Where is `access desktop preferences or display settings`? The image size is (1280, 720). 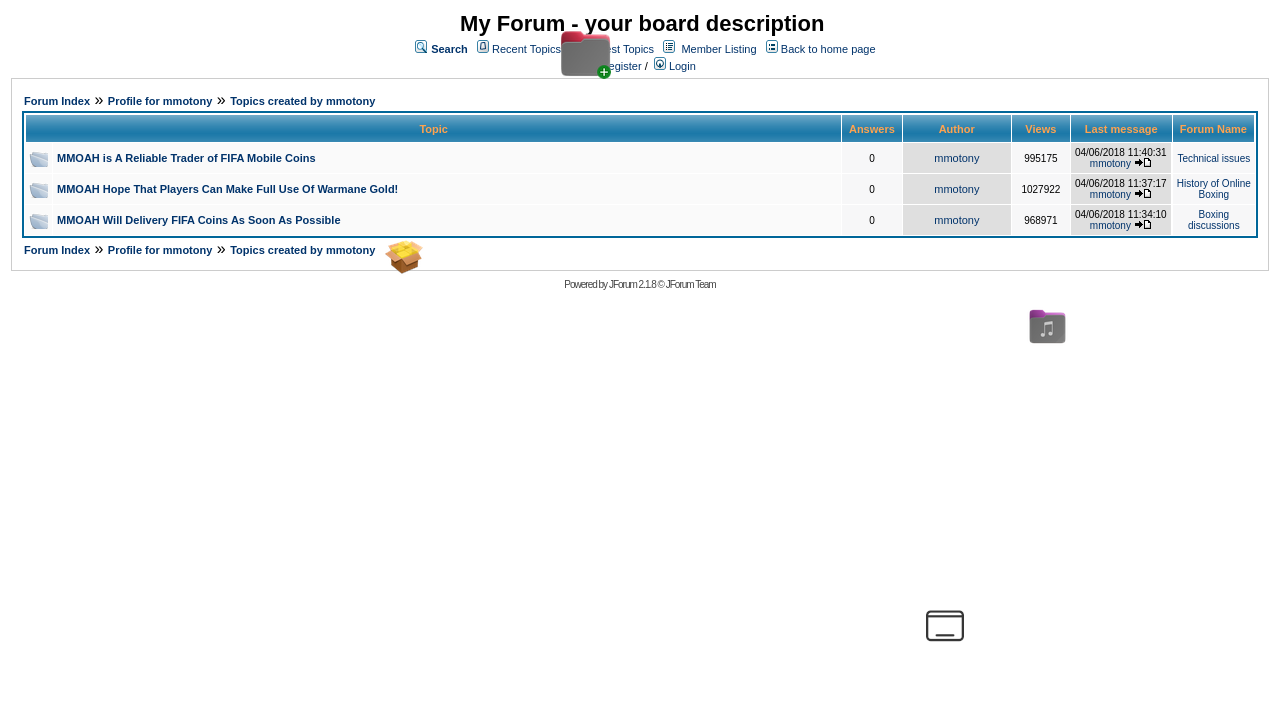 access desktop preferences or display settings is located at coordinates (945, 627).